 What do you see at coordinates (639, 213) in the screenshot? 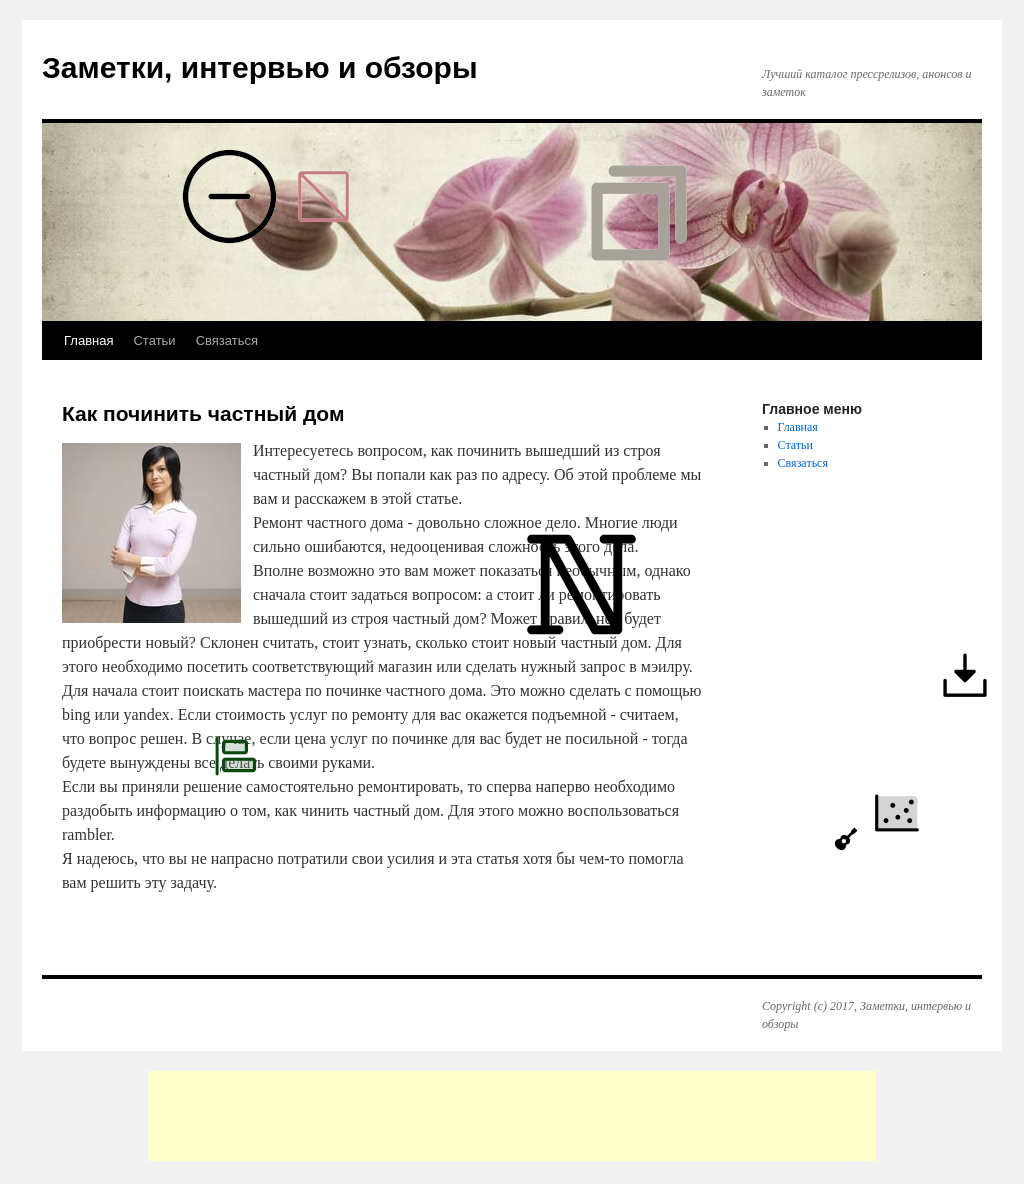
I see `copy to clipboard` at bounding box center [639, 213].